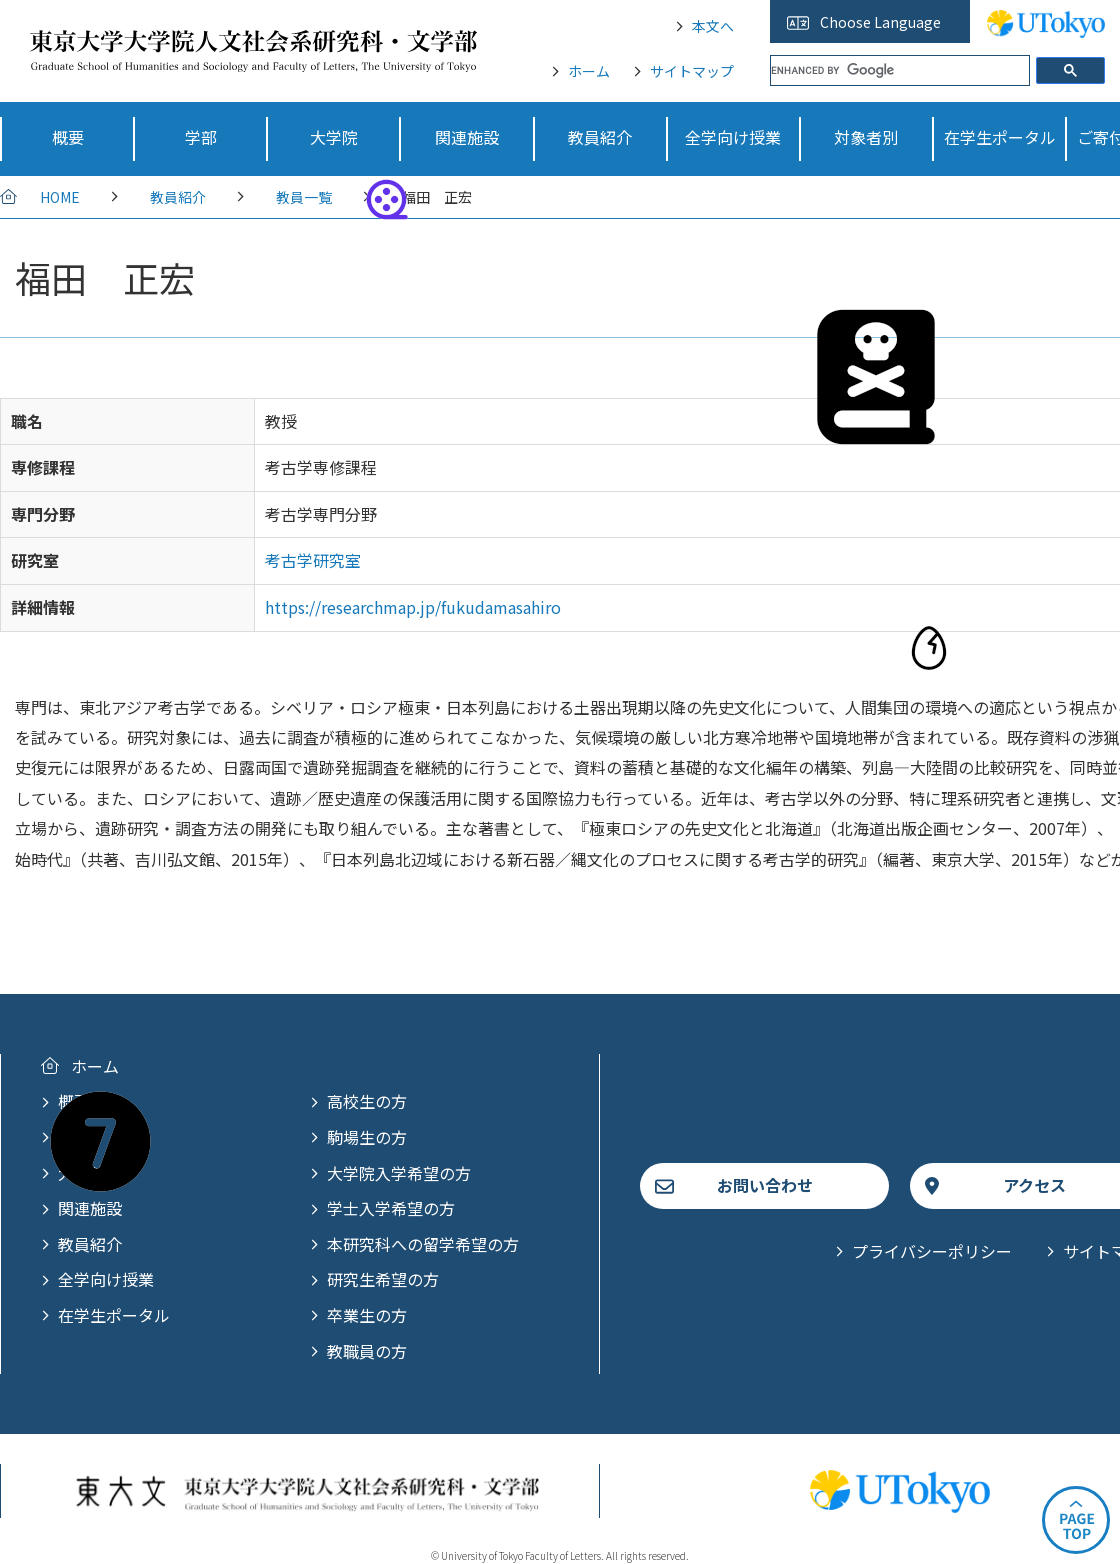  I want to click on access video or movie library, so click(386, 199).